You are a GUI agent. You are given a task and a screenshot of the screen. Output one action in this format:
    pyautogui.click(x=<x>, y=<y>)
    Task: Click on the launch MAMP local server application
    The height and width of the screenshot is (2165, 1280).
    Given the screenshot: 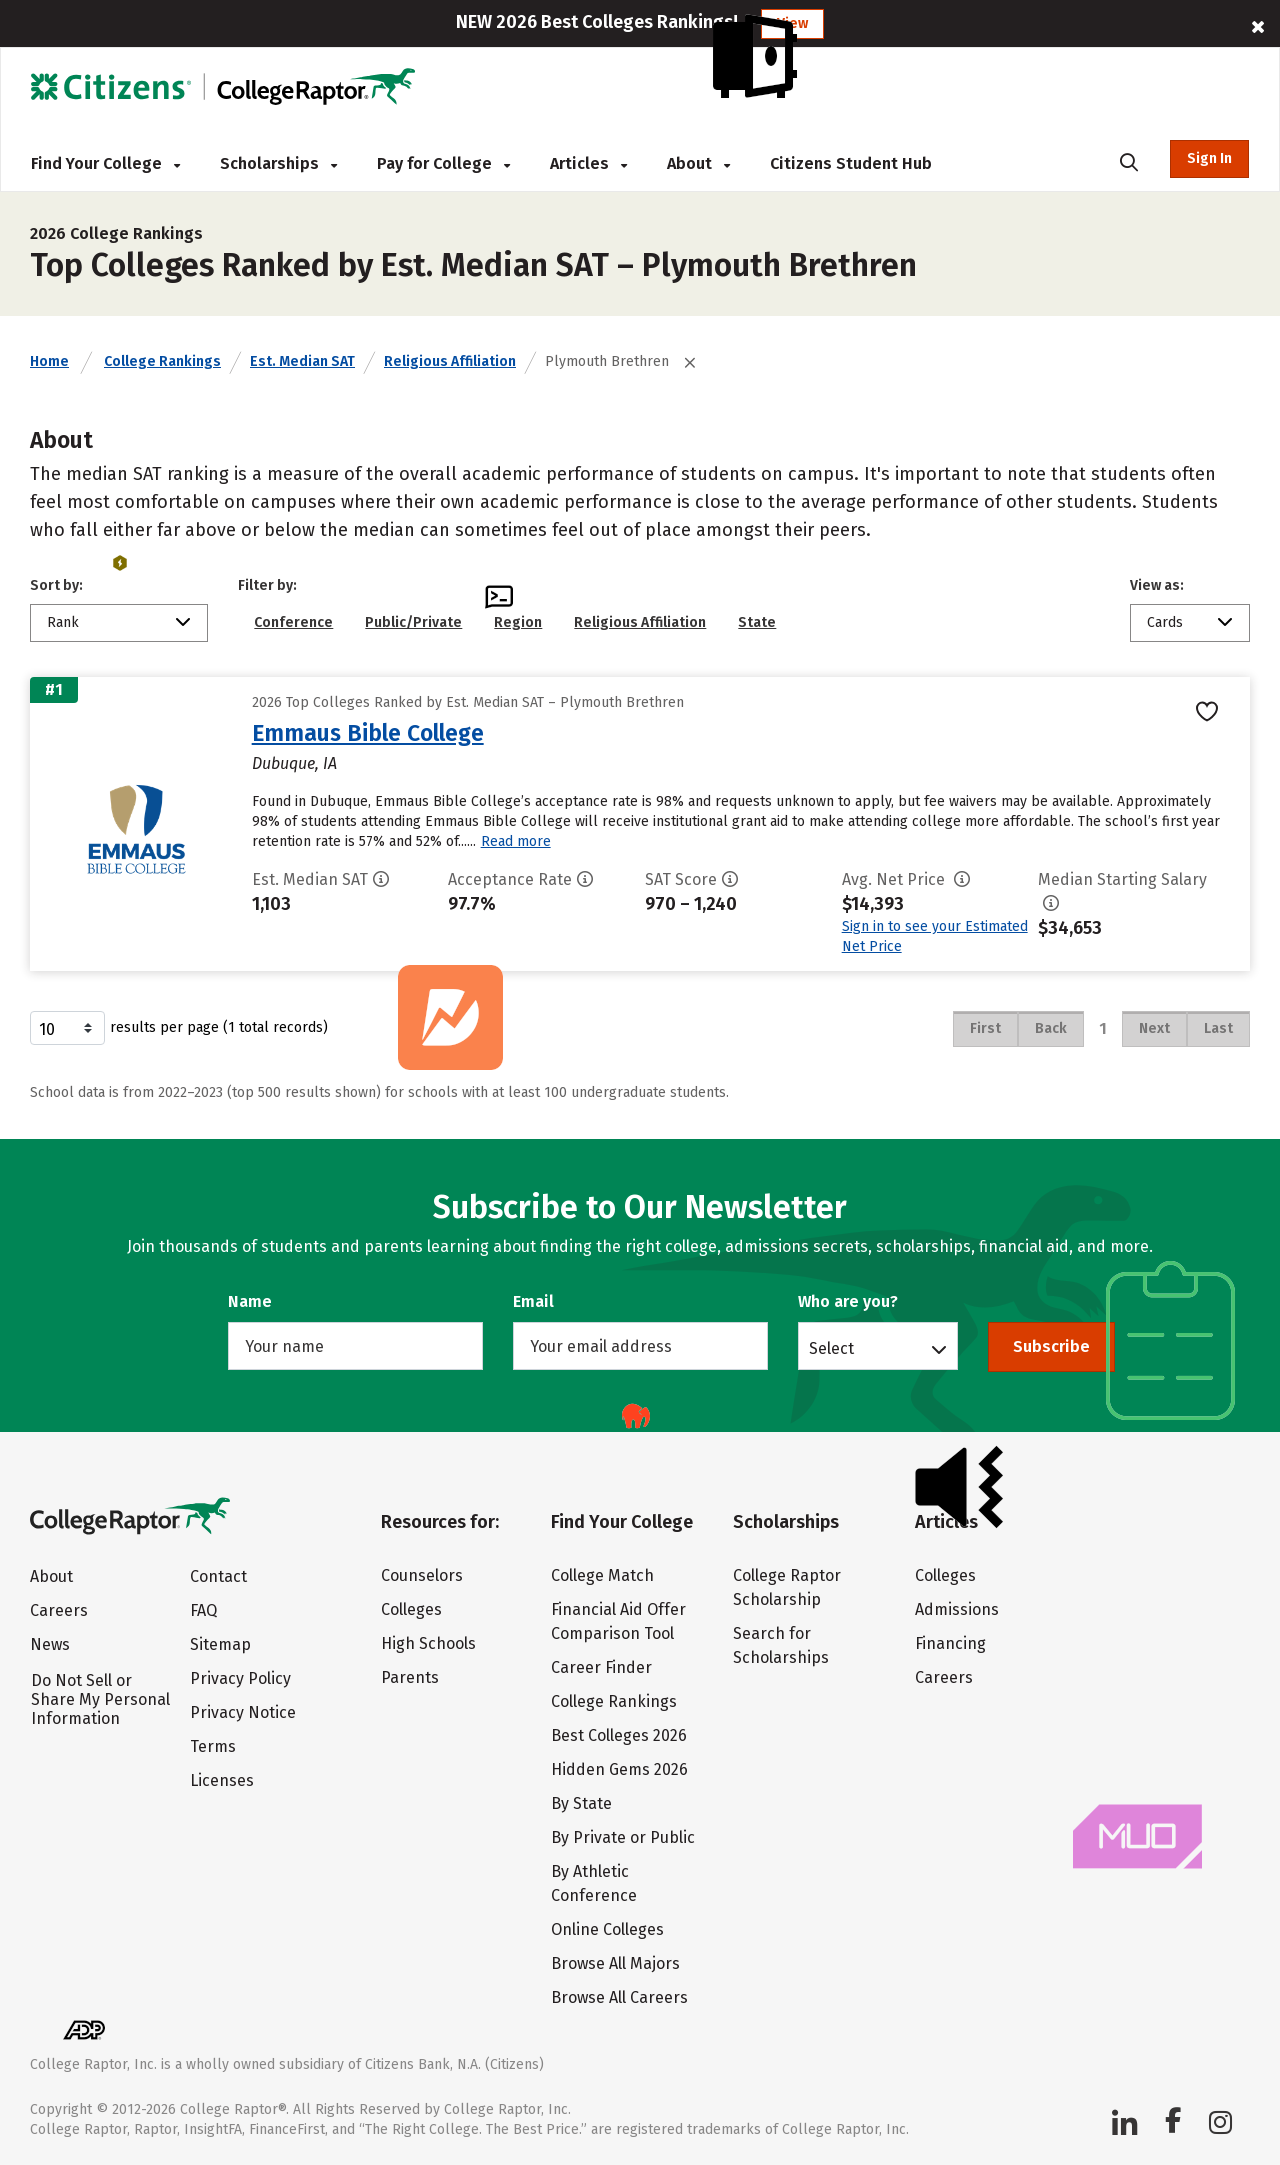 What is the action you would take?
    pyautogui.click(x=636, y=1416)
    